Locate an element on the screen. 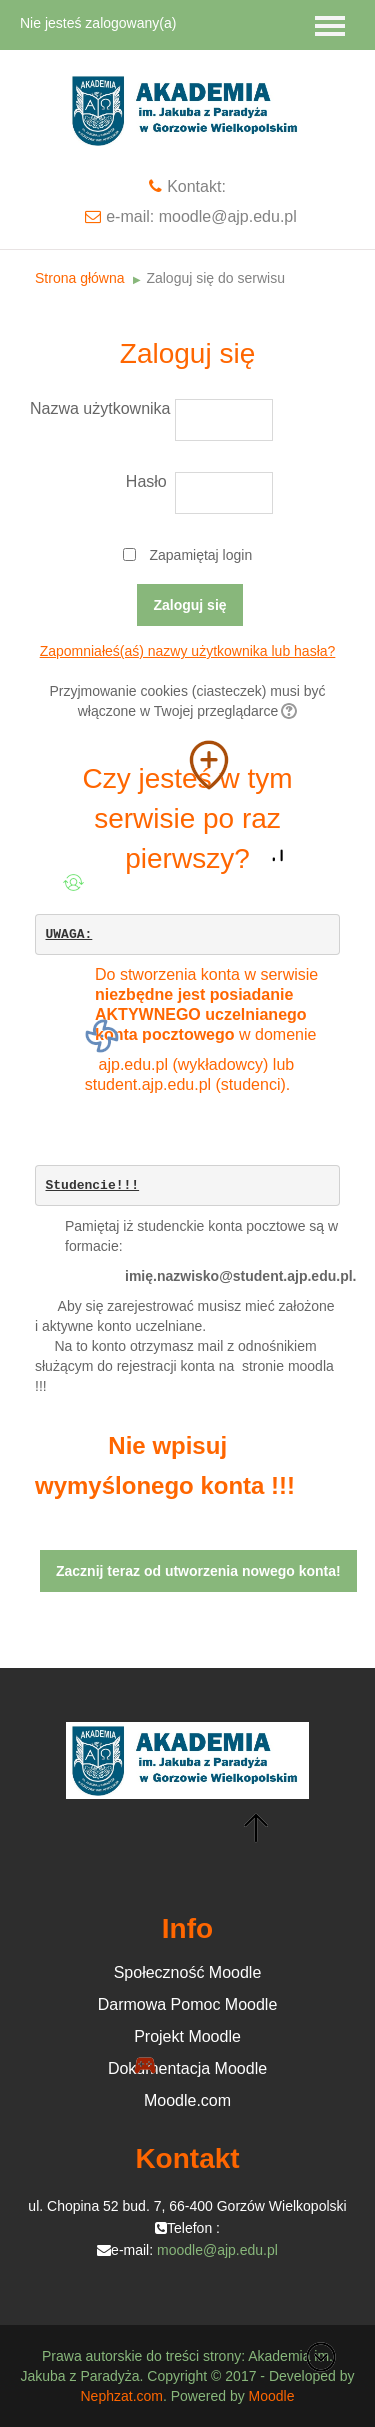 The image size is (375, 2427). expand dropdown menu or content is located at coordinates (321, 2357).